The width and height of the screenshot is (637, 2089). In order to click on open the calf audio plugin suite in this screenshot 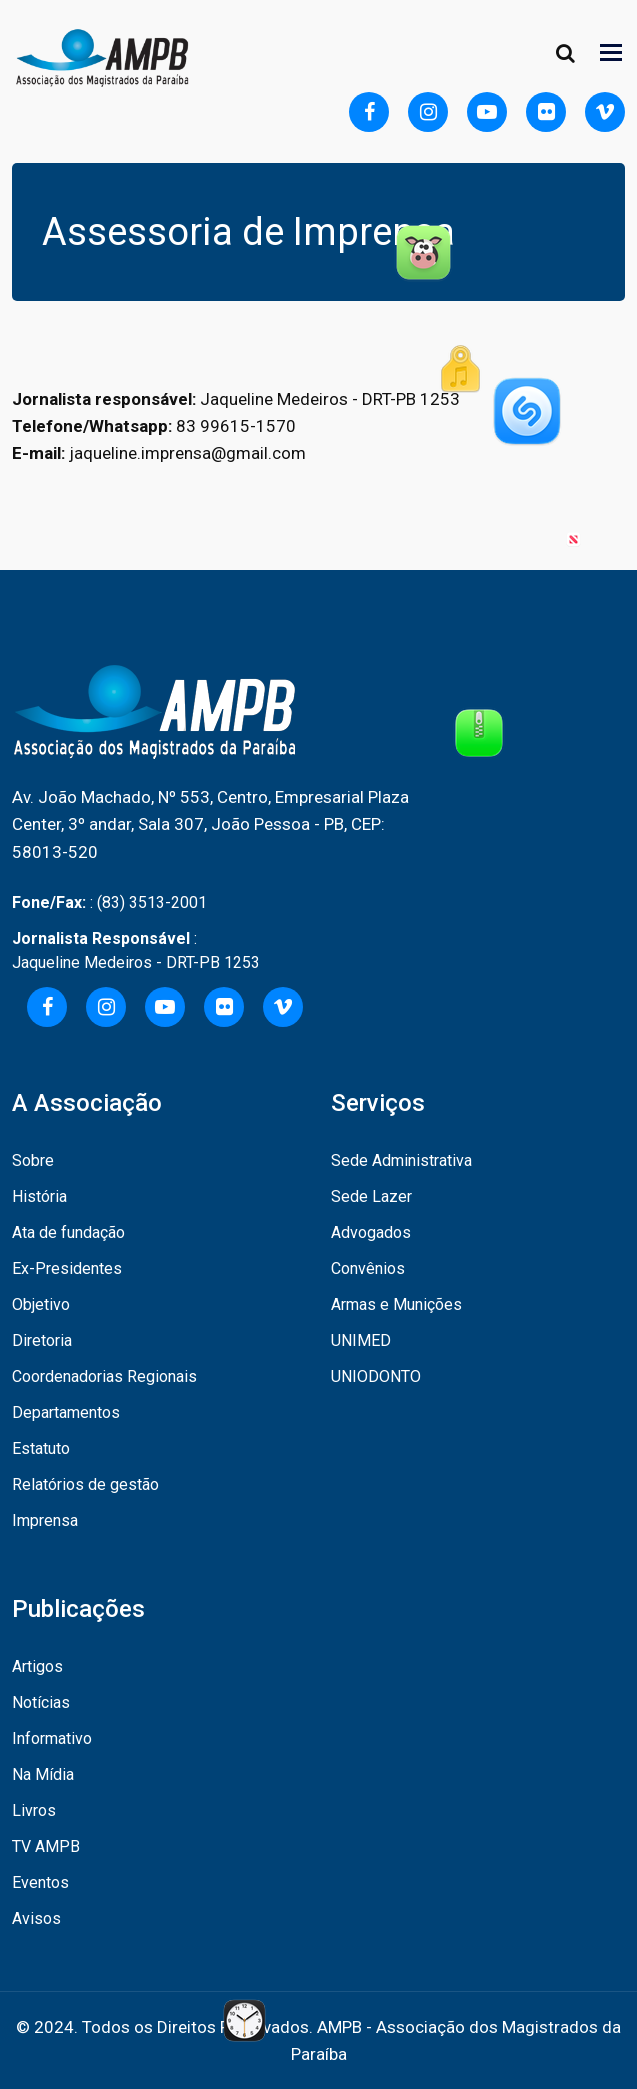, I will do `click(423, 252)`.